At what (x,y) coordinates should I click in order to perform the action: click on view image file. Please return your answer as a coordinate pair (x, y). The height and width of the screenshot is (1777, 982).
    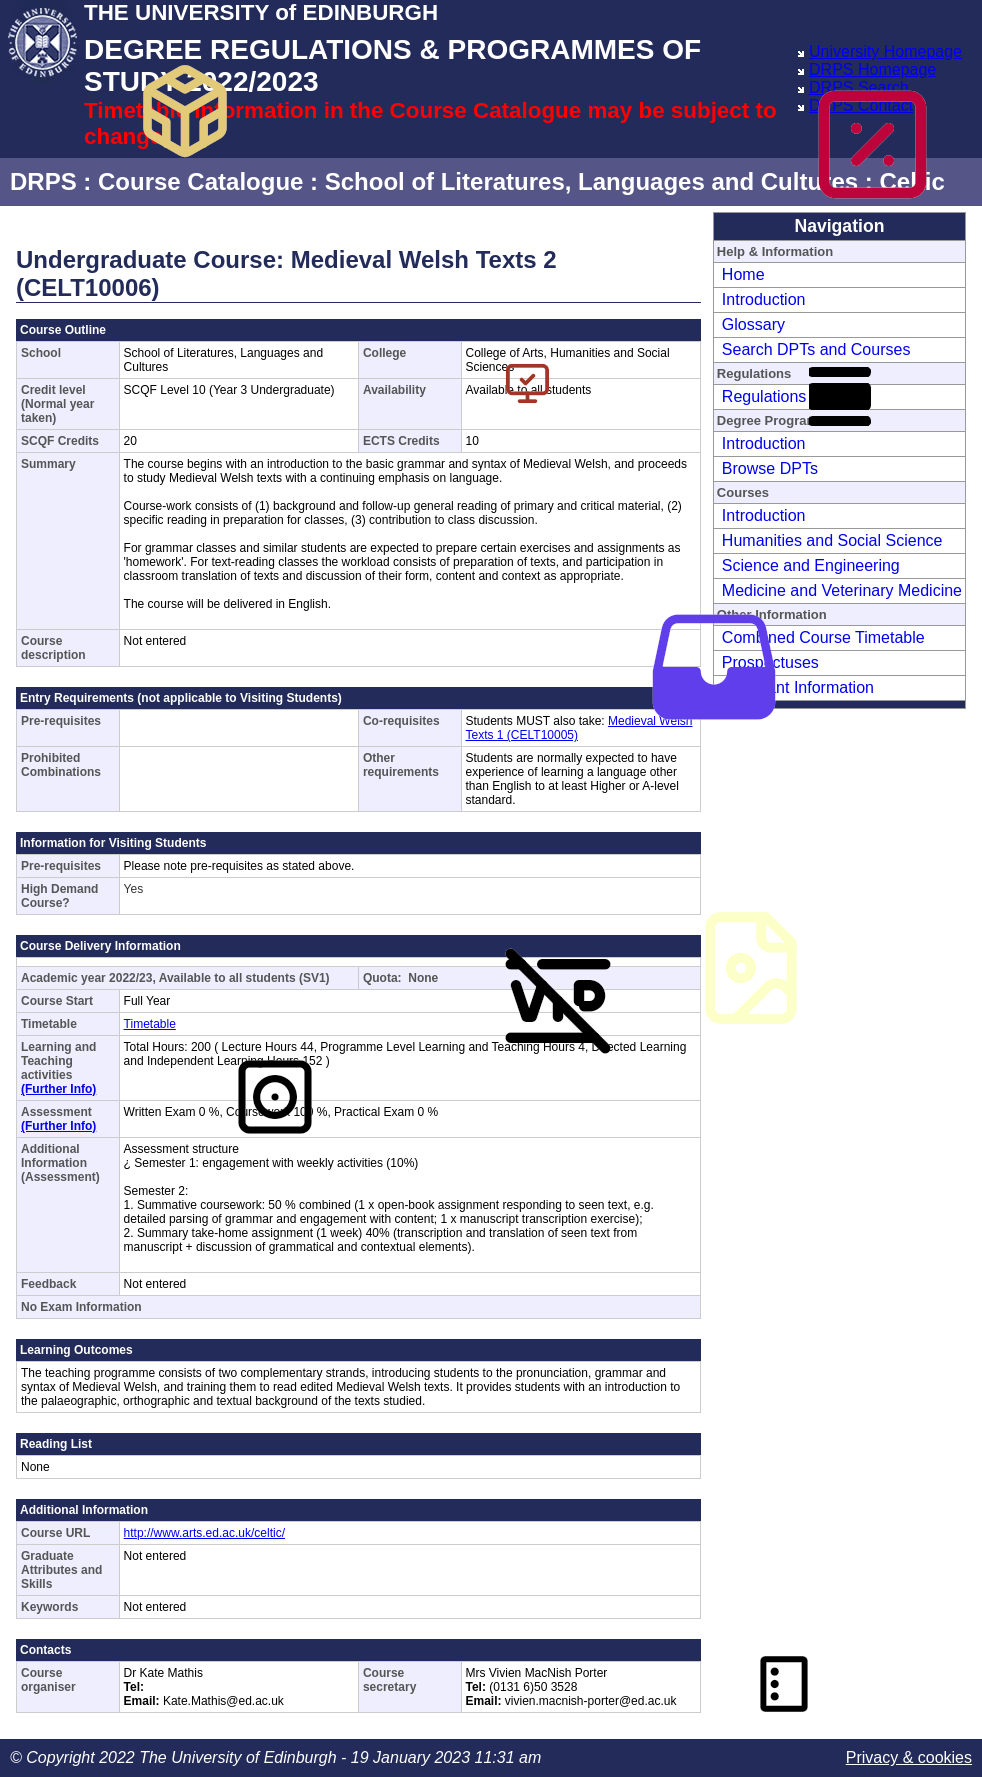
    Looking at the image, I should click on (751, 968).